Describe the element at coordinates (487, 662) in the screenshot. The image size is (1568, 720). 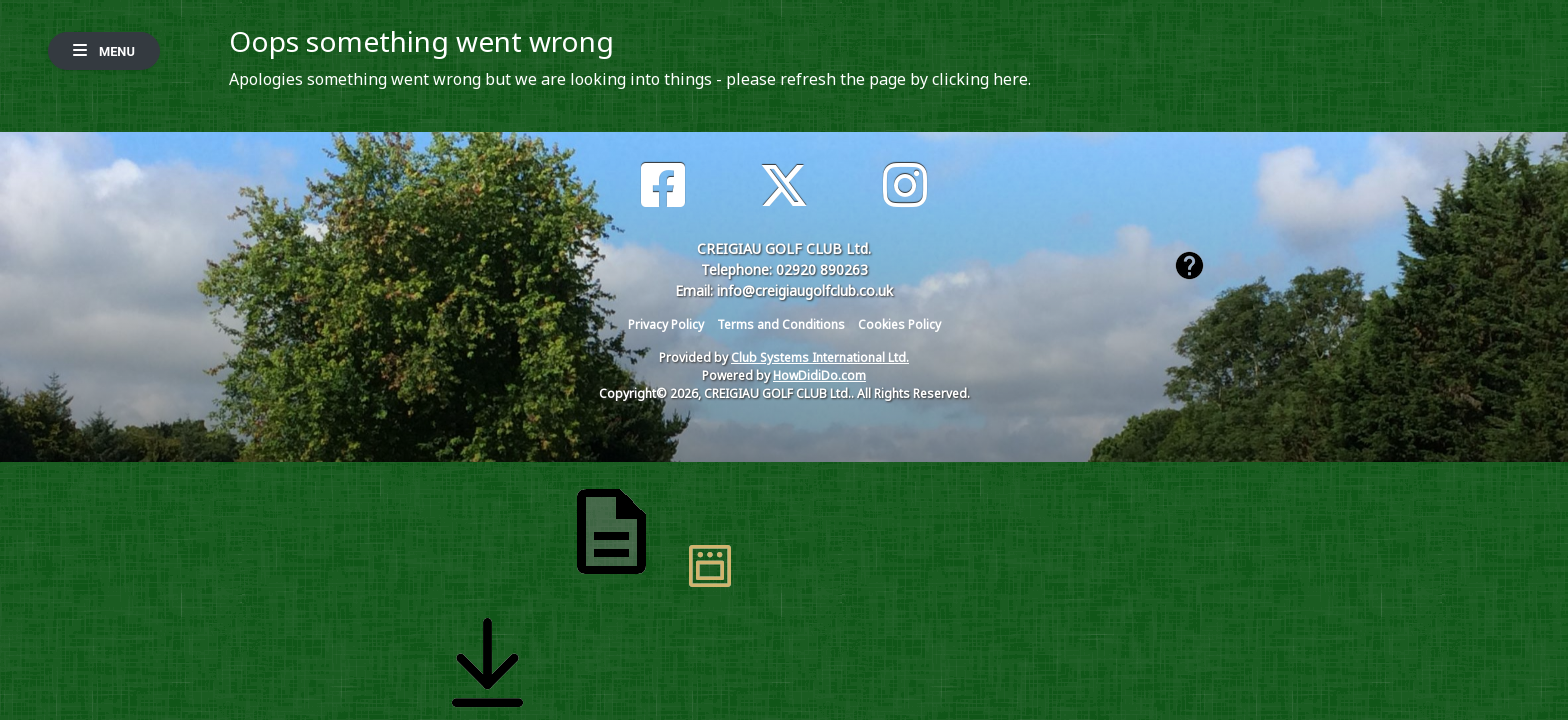
I see `download a file to your device` at that location.